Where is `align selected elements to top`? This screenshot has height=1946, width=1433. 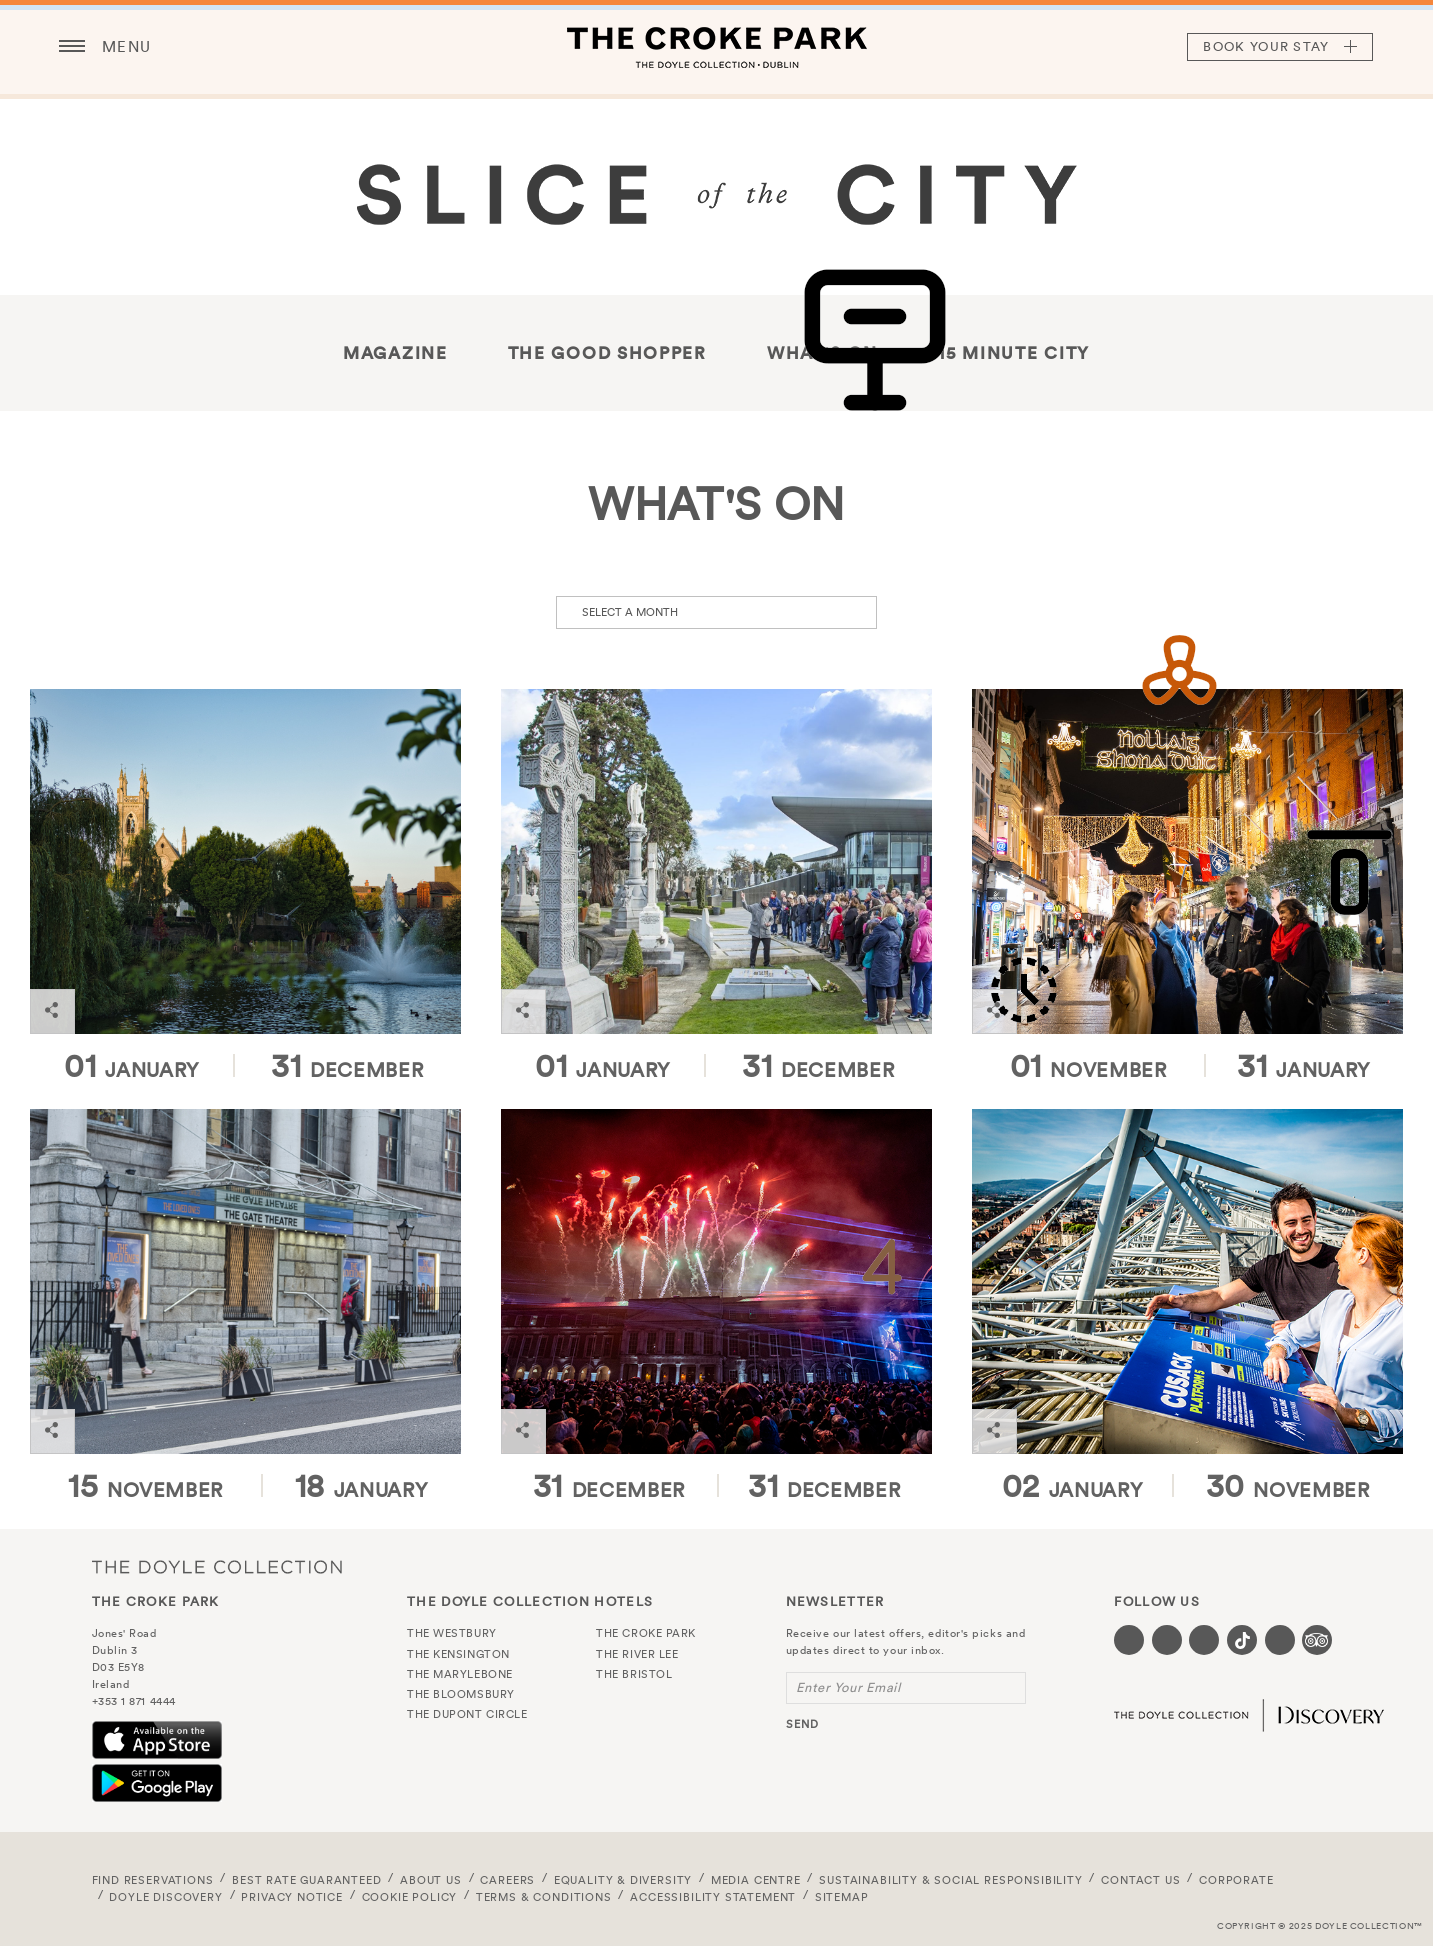
align selected elements to top is located at coordinates (1349, 872).